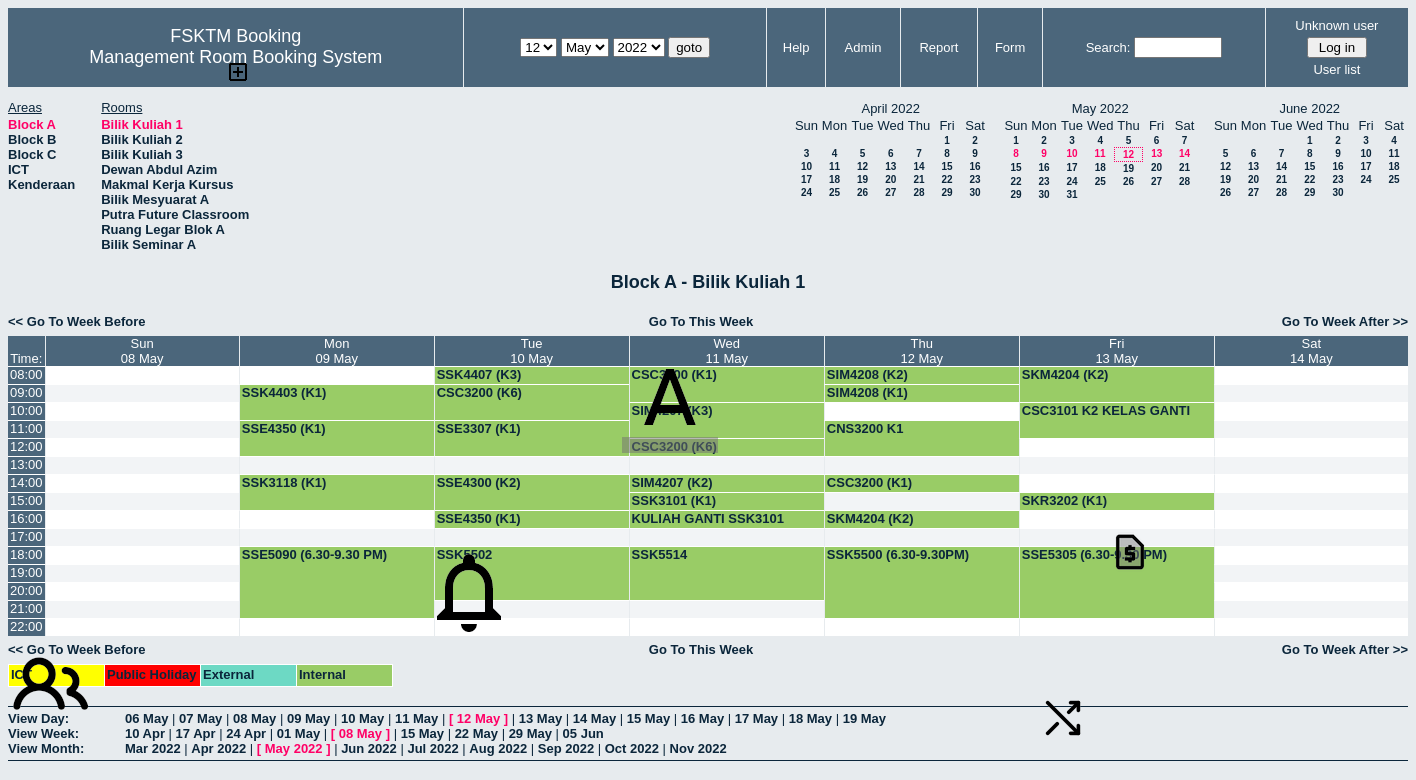 Image resolution: width=1416 pixels, height=780 pixels. I want to click on add a new item or entry, so click(238, 72).